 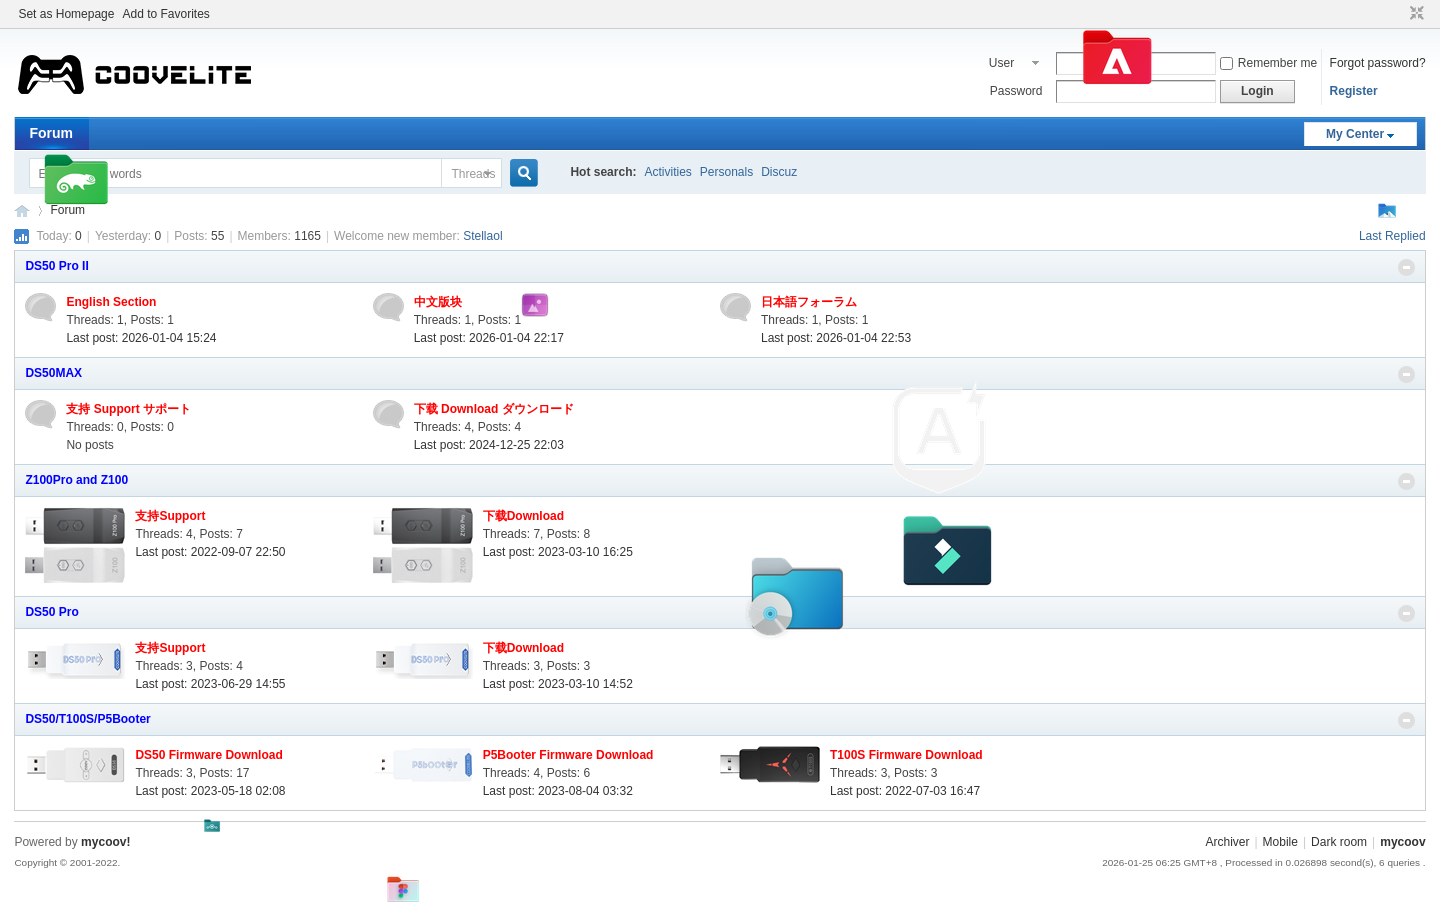 I want to click on keyboard battery status indicator, so click(x=939, y=437).